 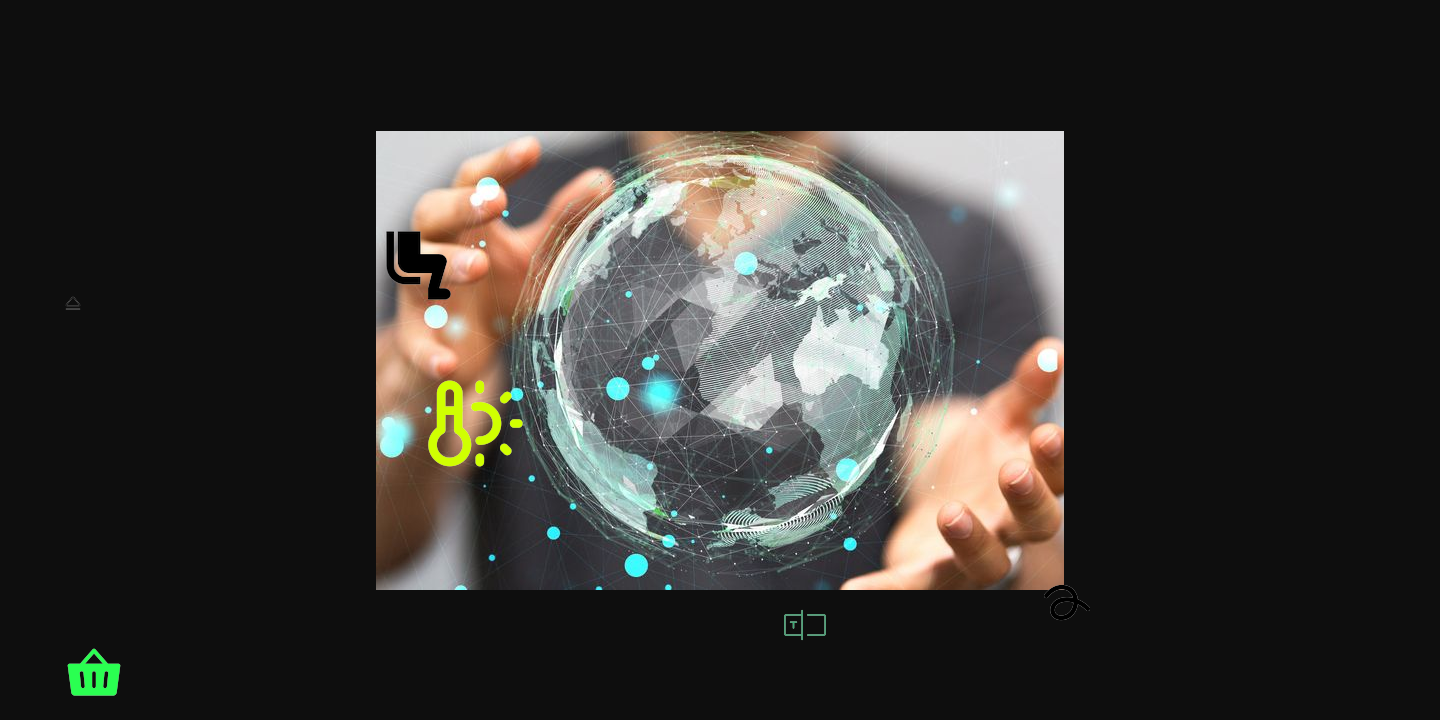 What do you see at coordinates (475, 423) in the screenshot?
I see `view current outdoor temperature` at bounding box center [475, 423].